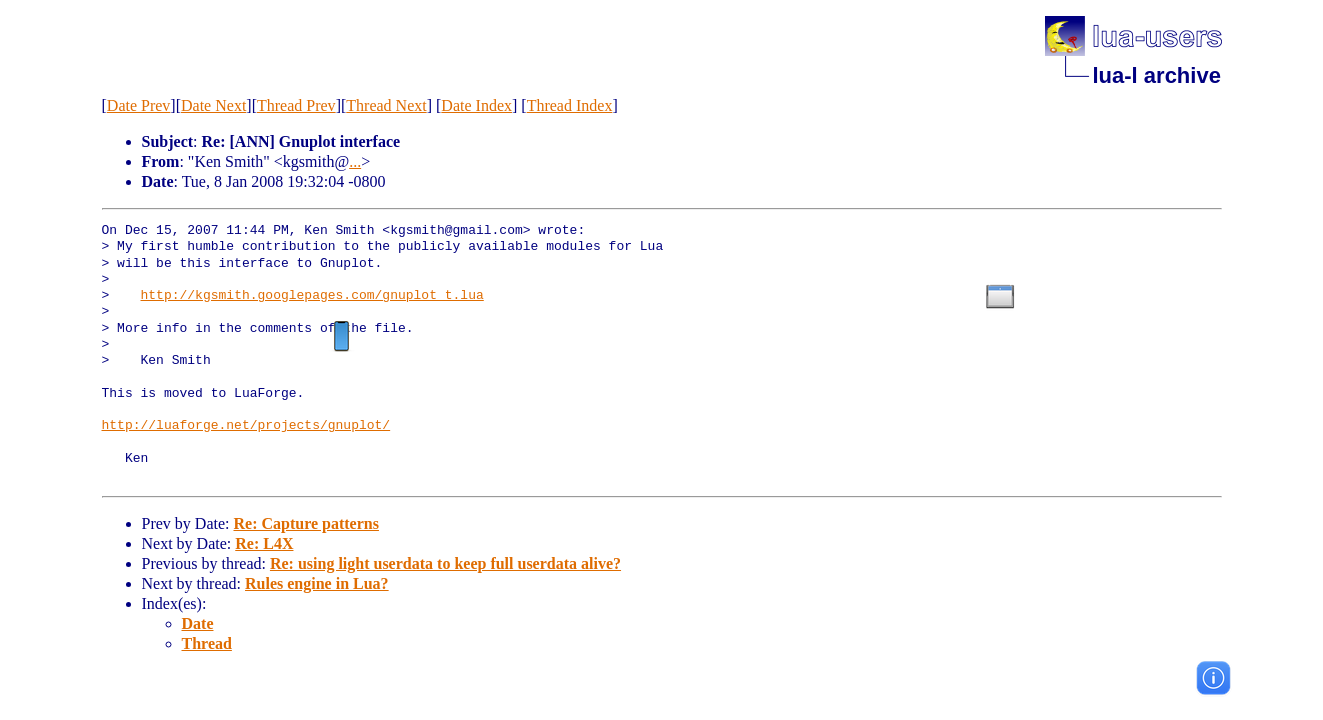  Describe the element at coordinates (1213, 678) in the screenshot. I see `view system information and details` at that location.